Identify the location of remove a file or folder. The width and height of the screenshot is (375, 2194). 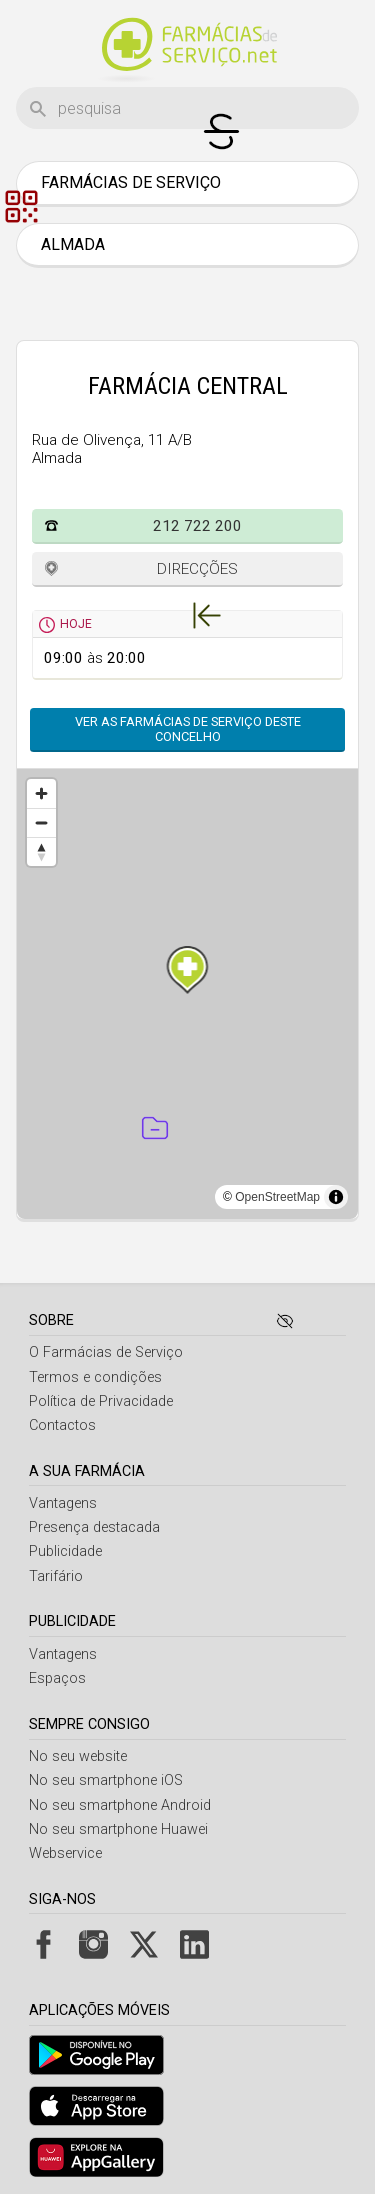
(155, 1128).